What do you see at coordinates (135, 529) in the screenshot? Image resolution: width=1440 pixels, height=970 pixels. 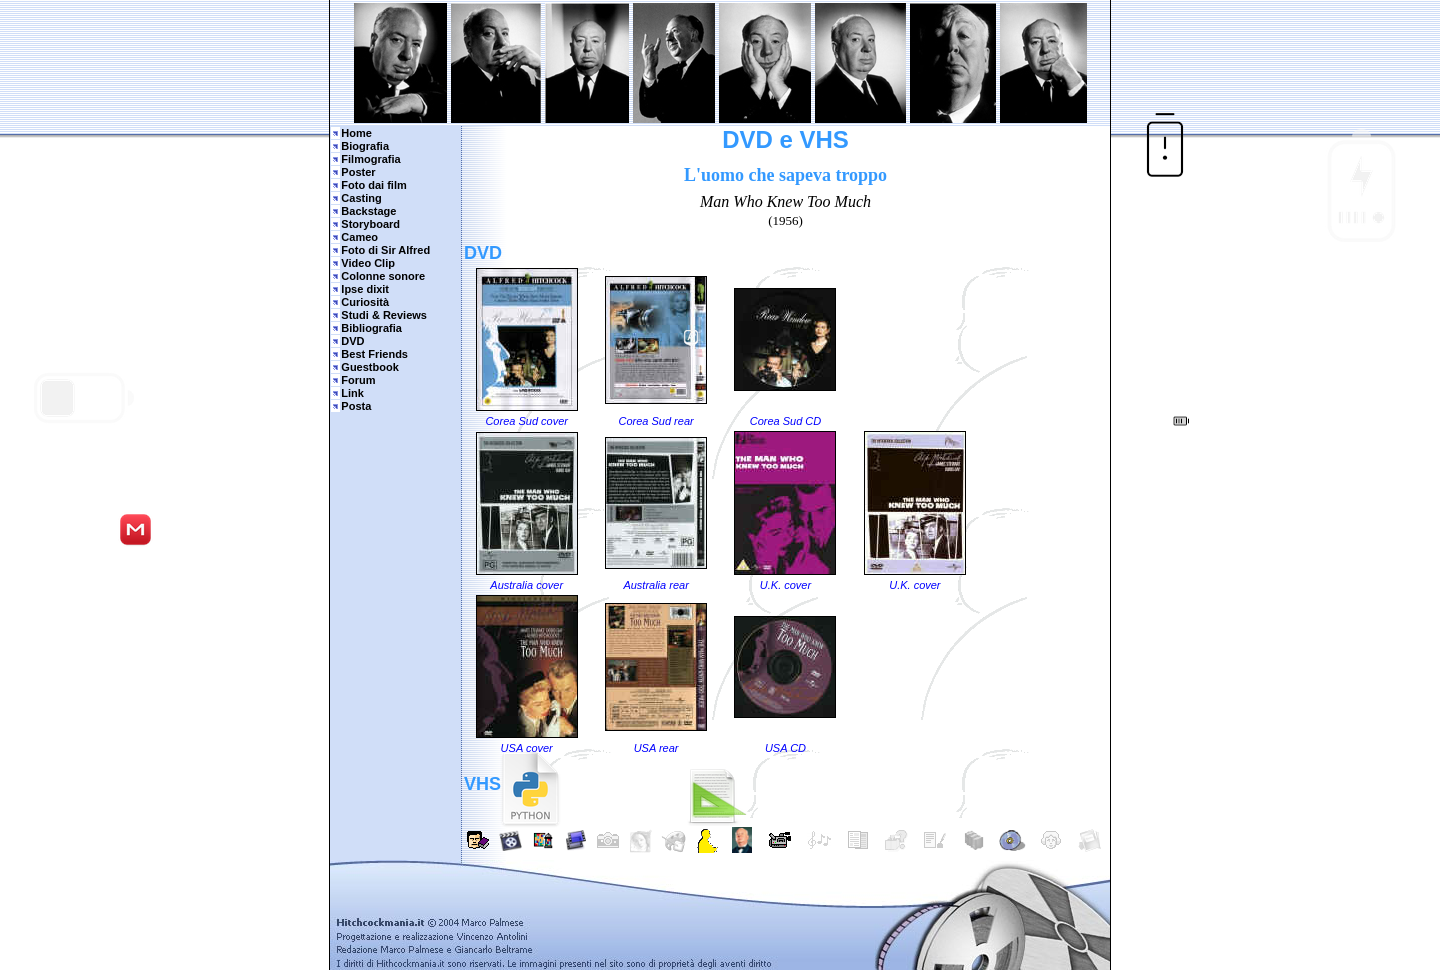 I see `open the MEGA cloud storage app` at bounding box center [135, 529].